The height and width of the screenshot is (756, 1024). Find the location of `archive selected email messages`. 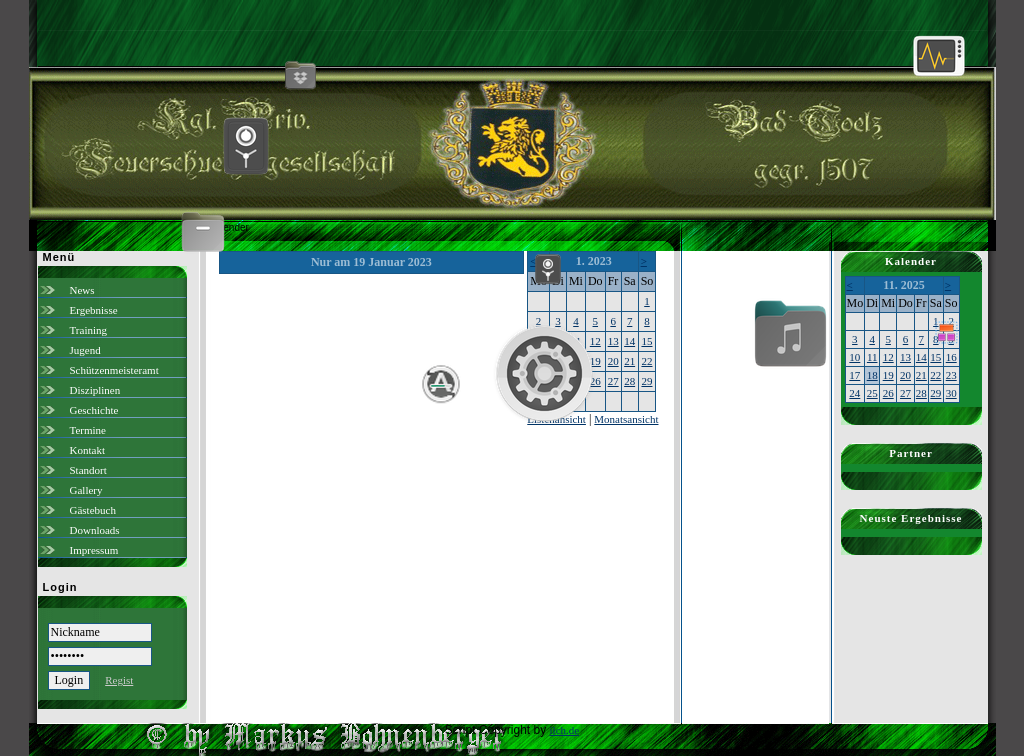

archive selected email messages is located at coordinates (548, 269).